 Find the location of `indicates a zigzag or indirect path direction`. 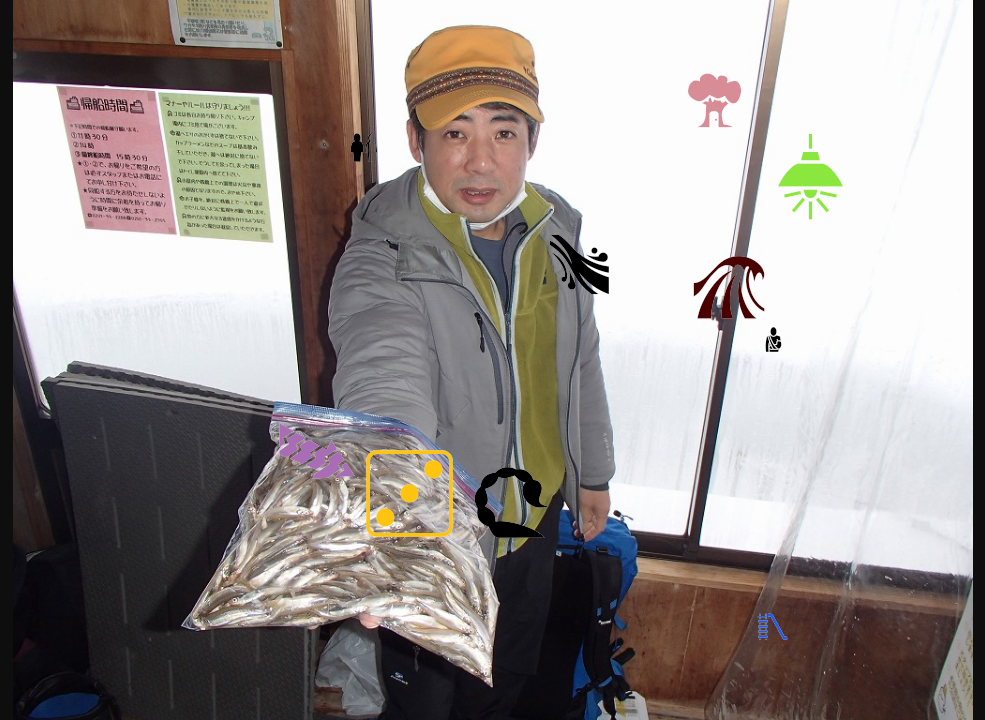

indicates a zigzag or indirect path direction is located at coordinates (317, 453).